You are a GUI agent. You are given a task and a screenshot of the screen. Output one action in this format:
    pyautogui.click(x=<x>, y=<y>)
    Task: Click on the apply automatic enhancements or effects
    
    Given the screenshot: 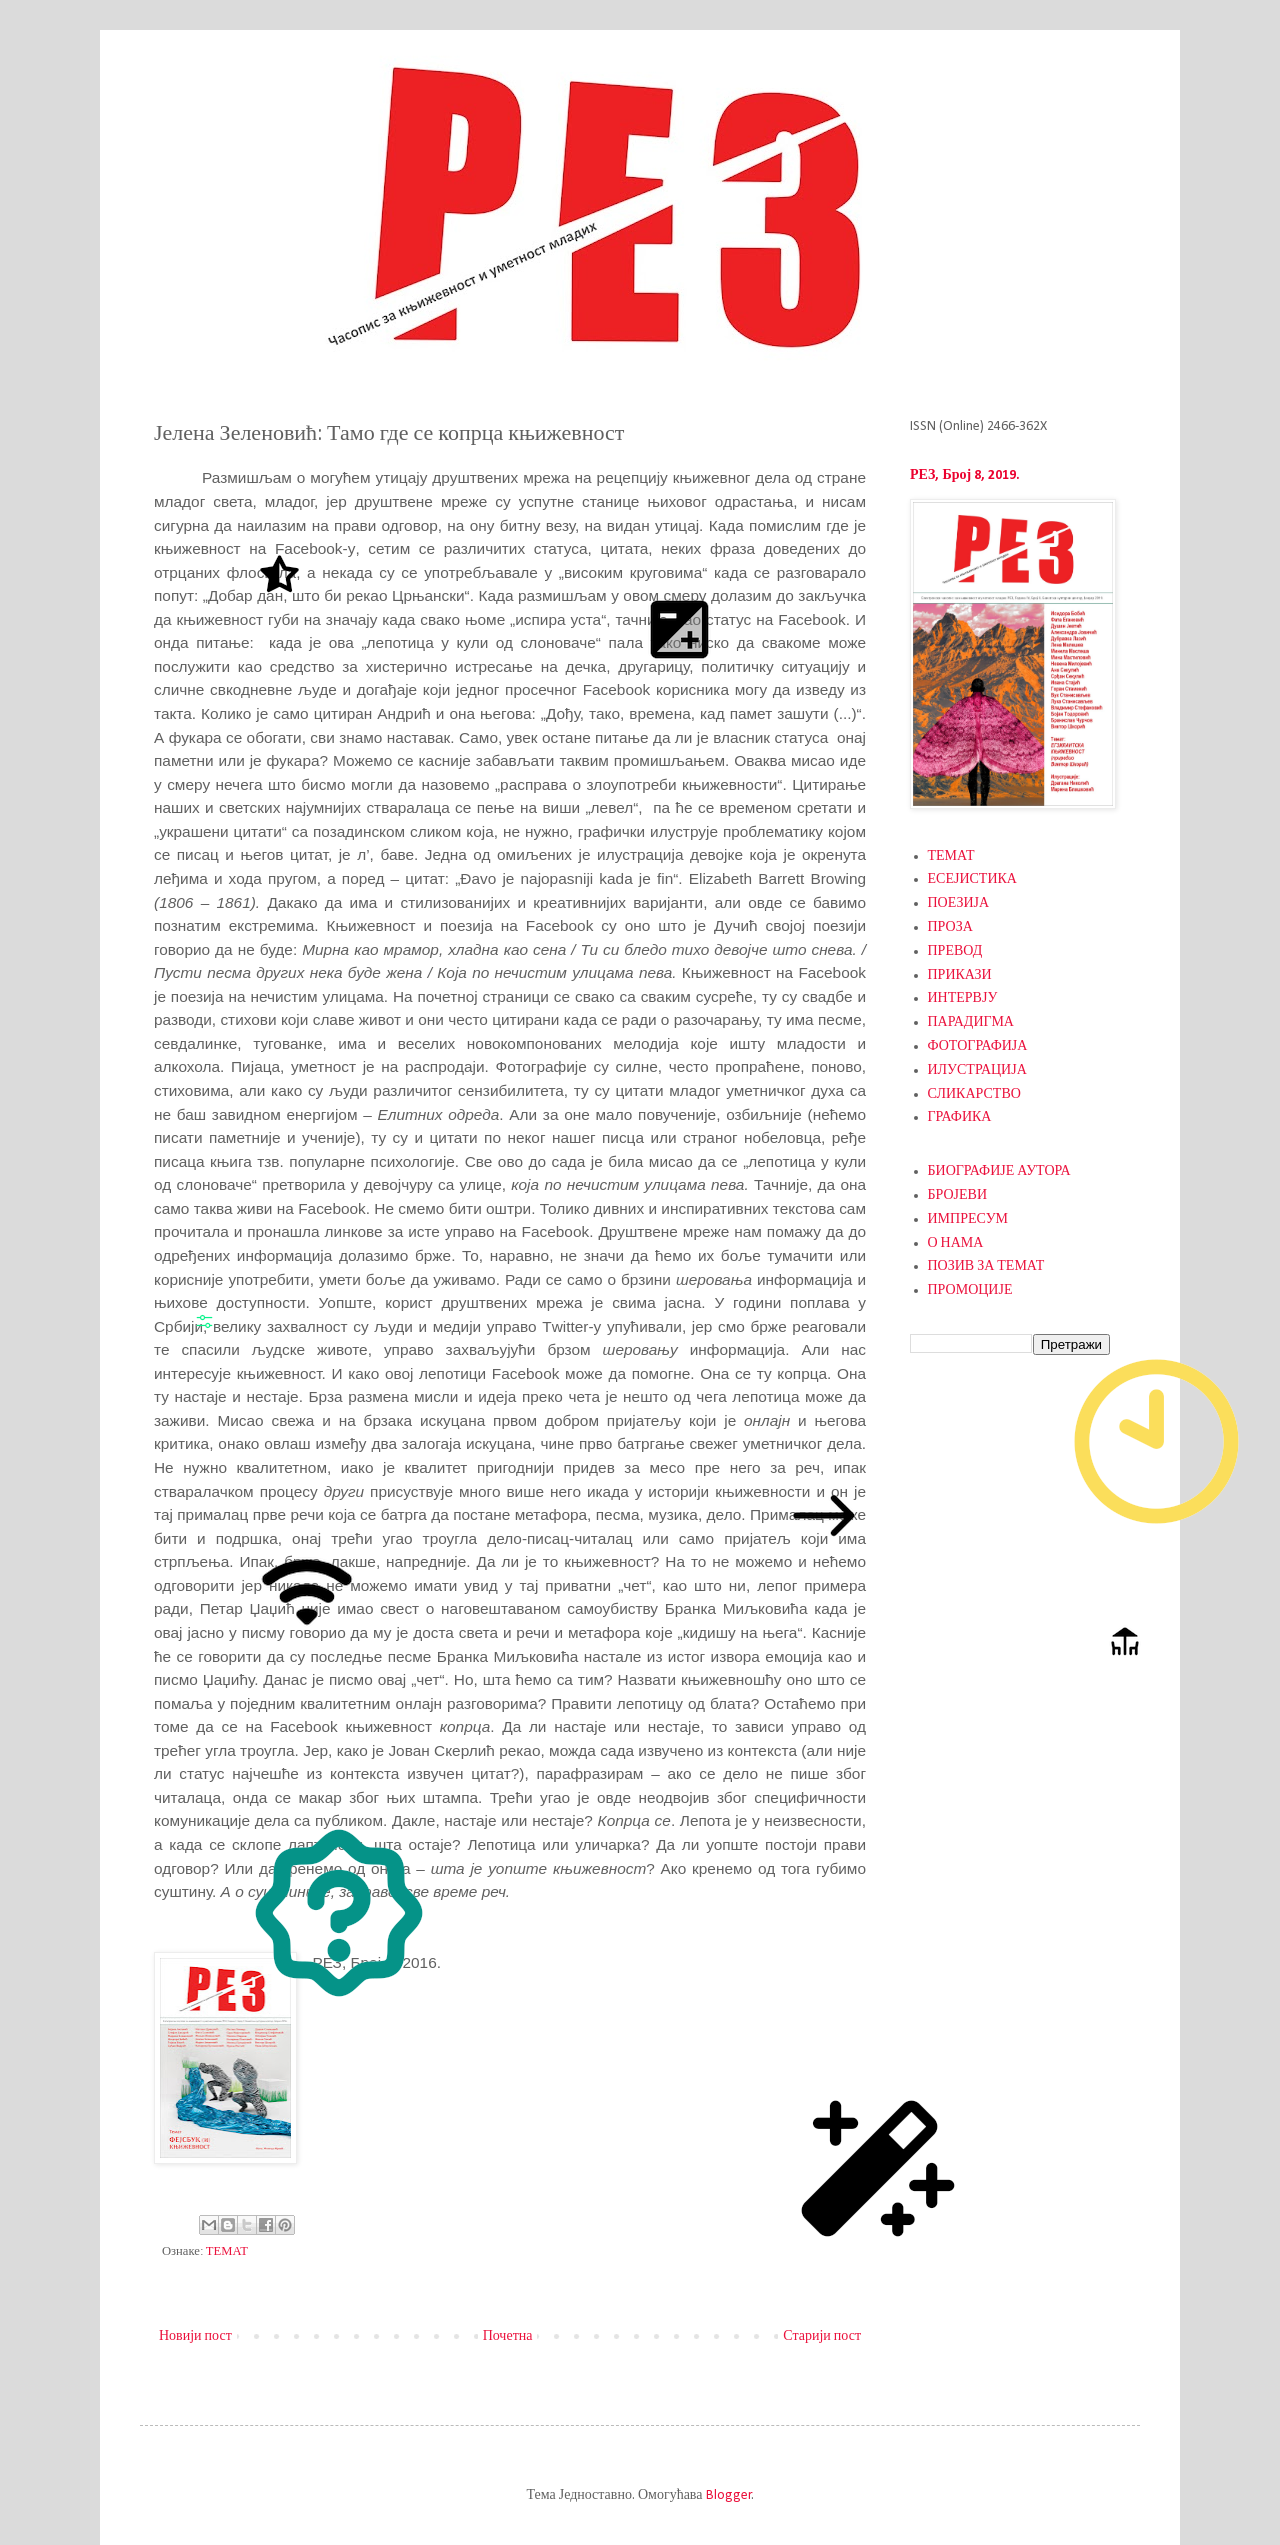 What is the action you would take?
    pyautogui.click(x=869, y=2168)
    